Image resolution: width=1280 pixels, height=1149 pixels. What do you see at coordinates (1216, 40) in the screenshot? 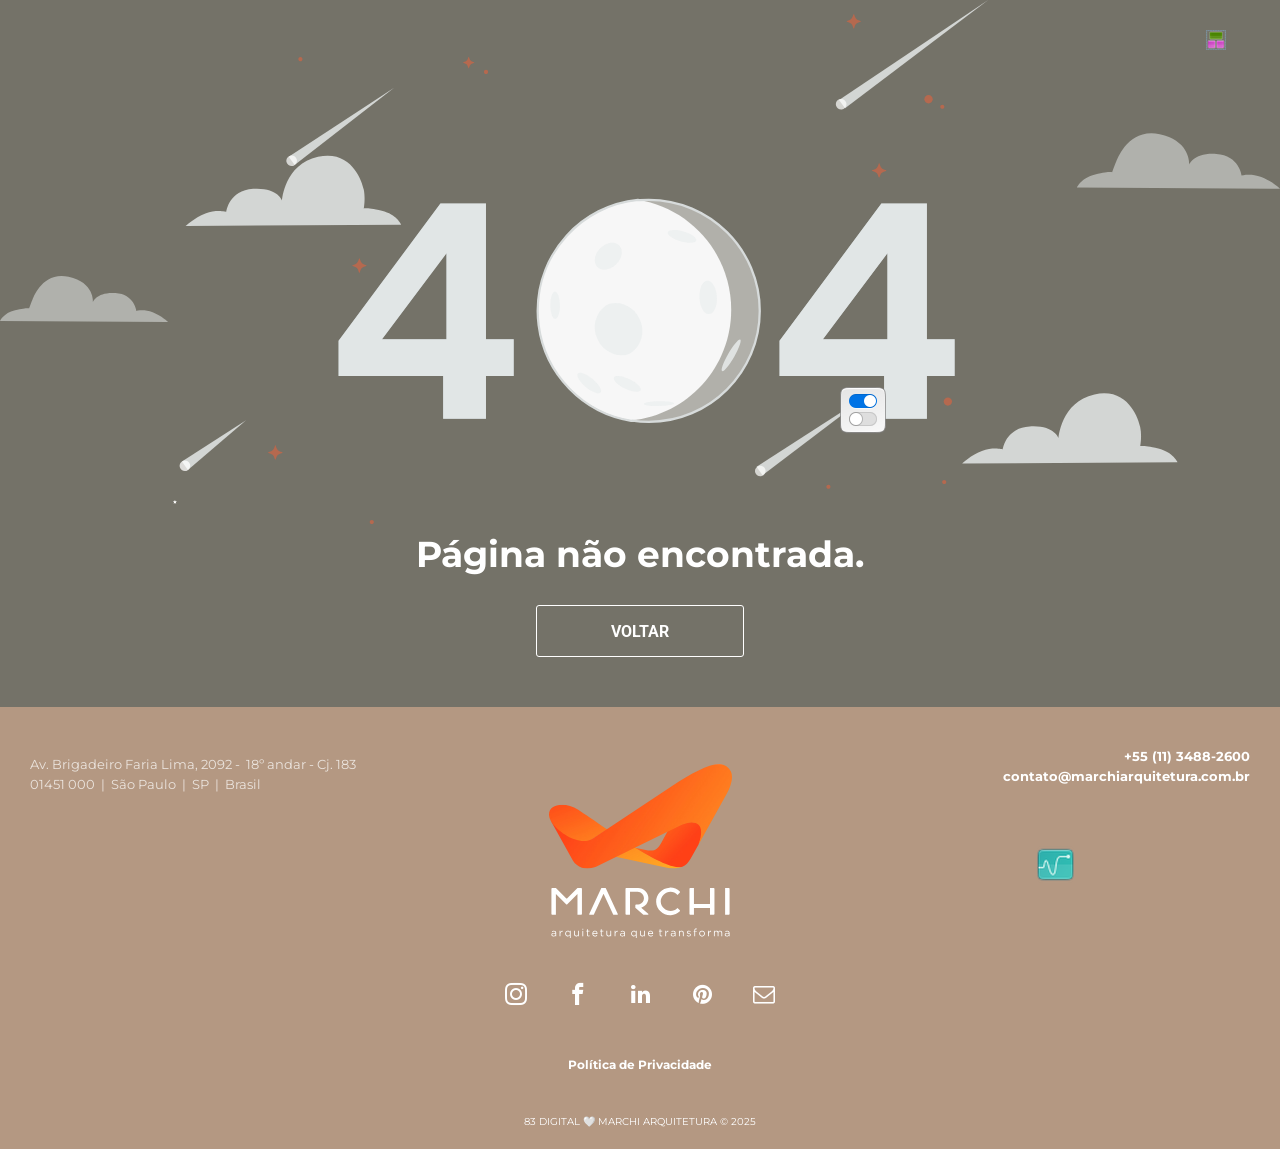
I see `select all items in the current view` at bounding box center [1216, 40].